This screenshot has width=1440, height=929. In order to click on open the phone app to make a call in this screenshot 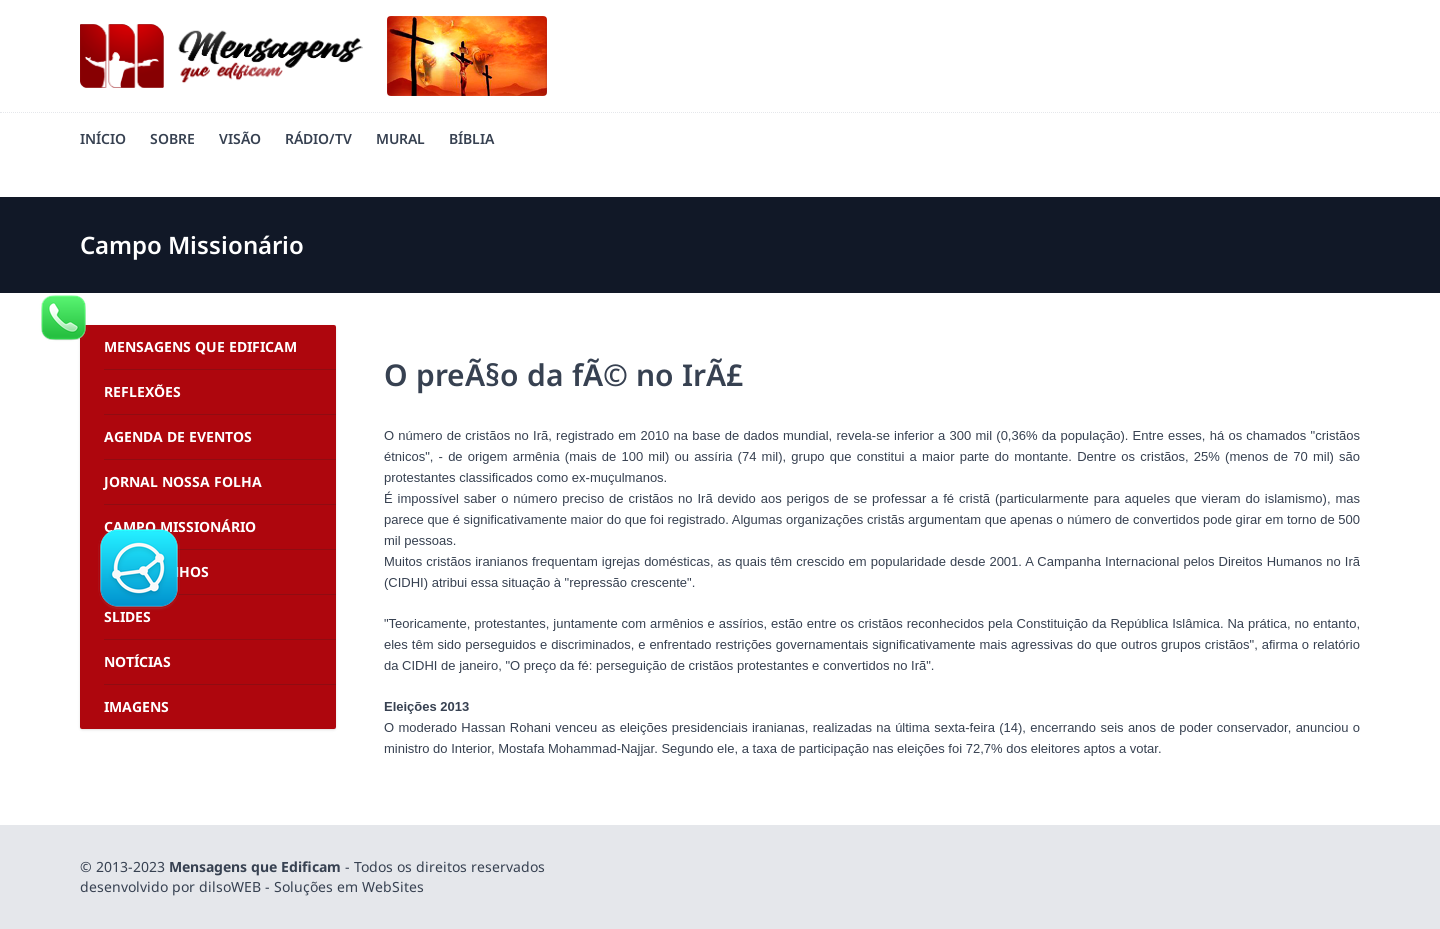, I will do `click(63, 317)`.